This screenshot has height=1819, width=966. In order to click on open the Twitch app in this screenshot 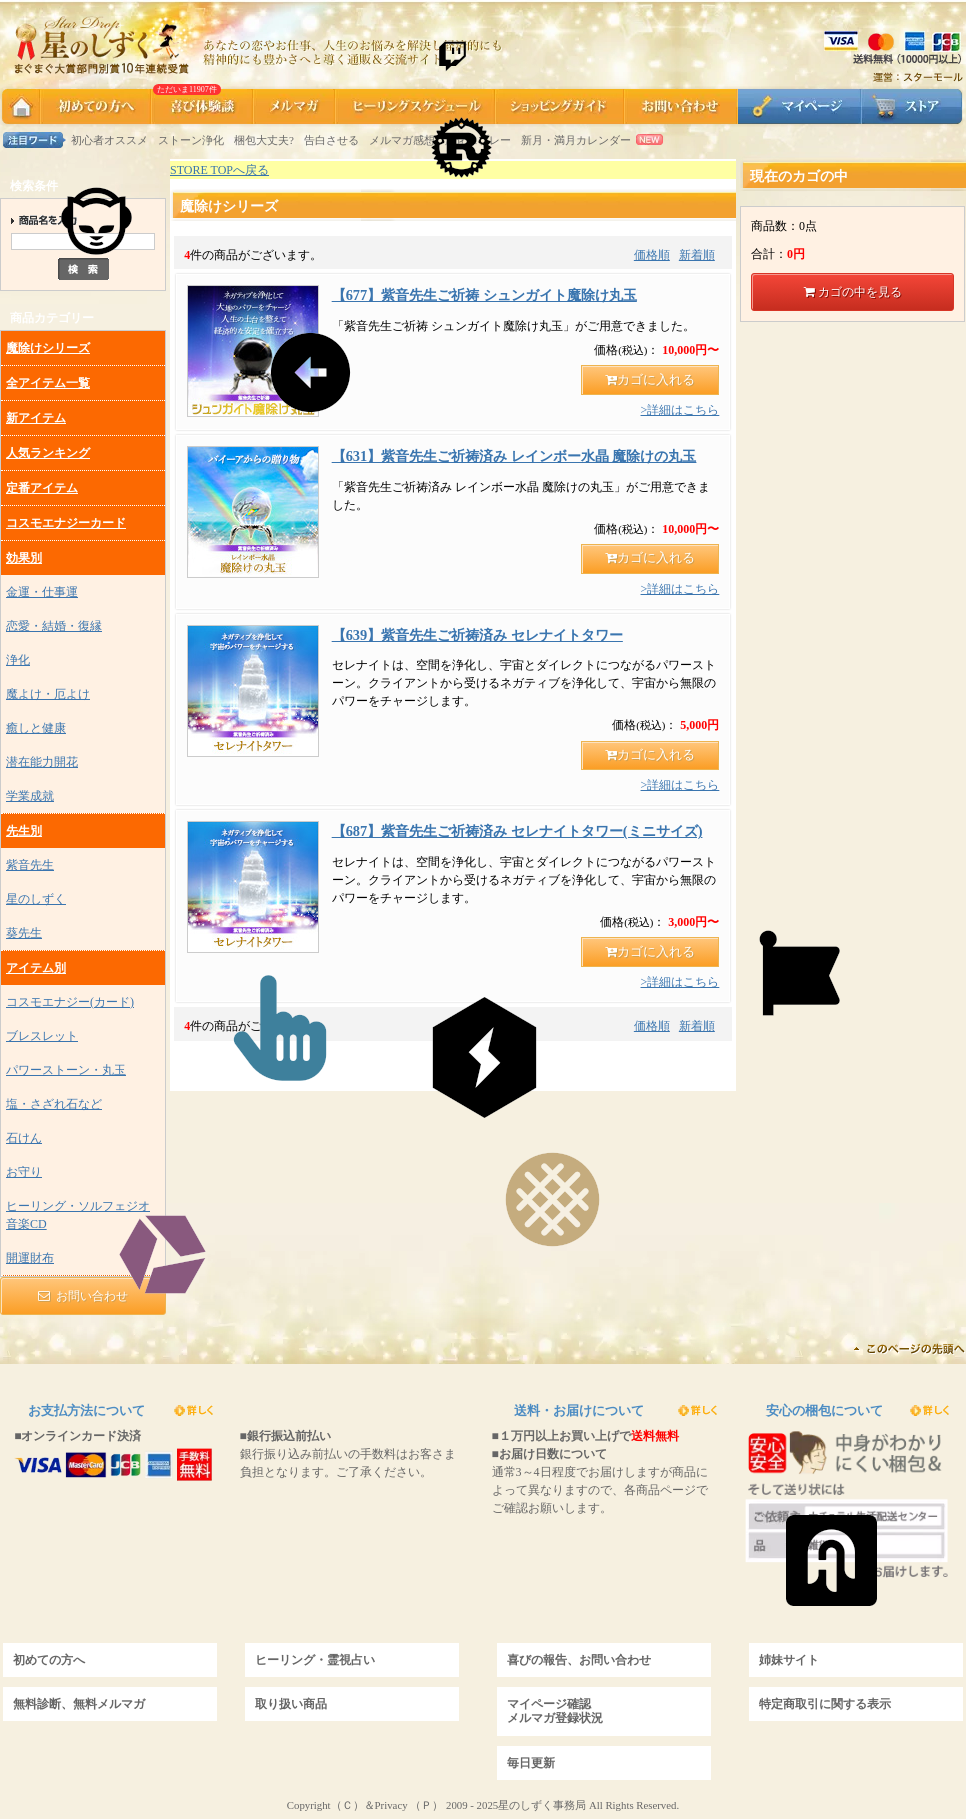, I will do `click(452, 56)`.